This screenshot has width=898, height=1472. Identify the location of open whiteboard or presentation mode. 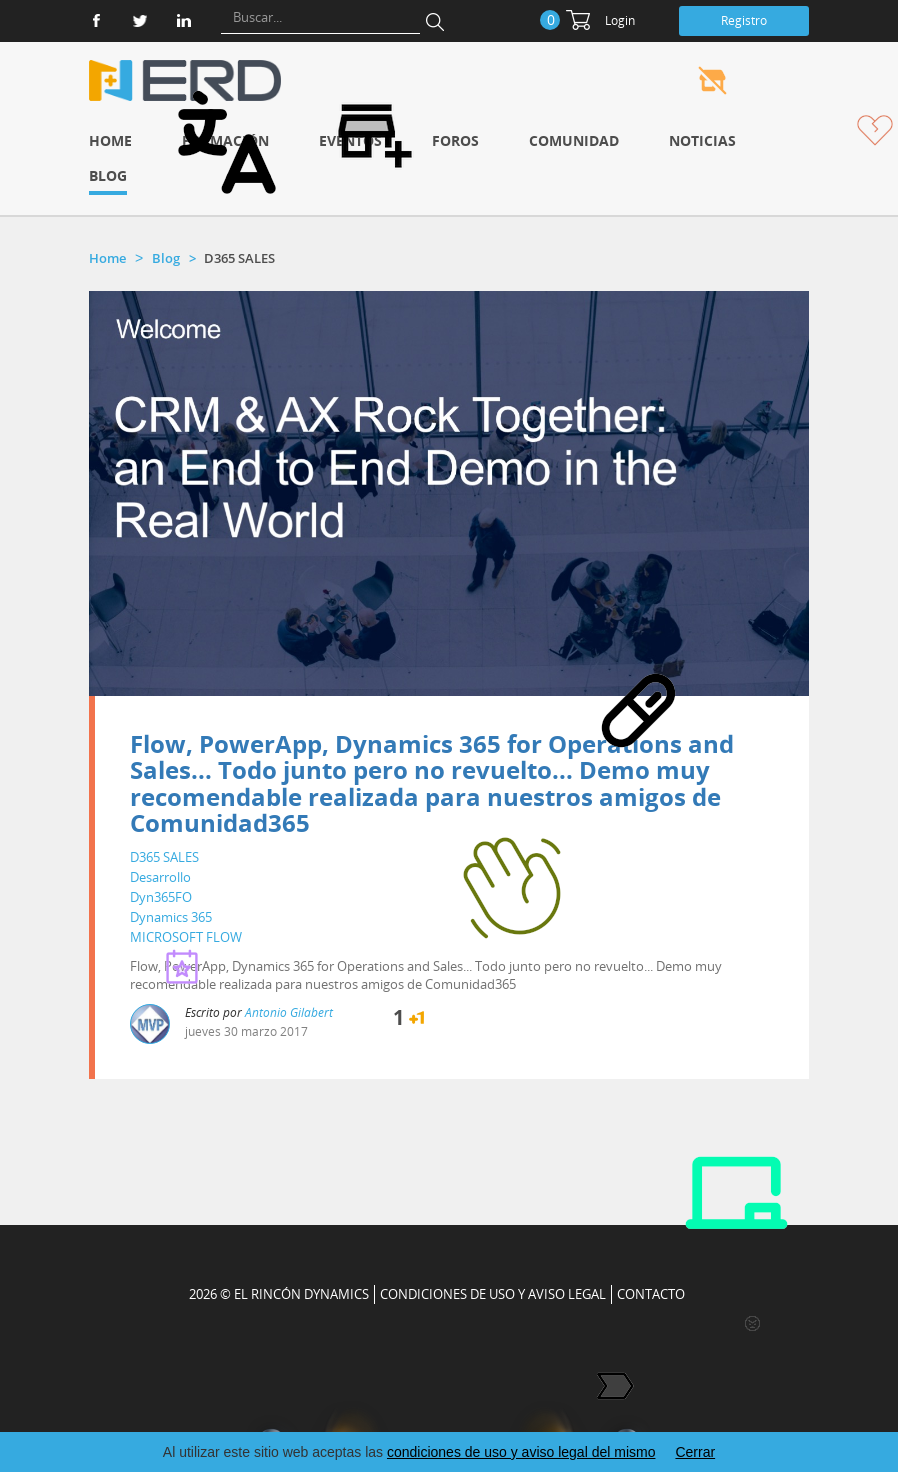
(736, 1194).